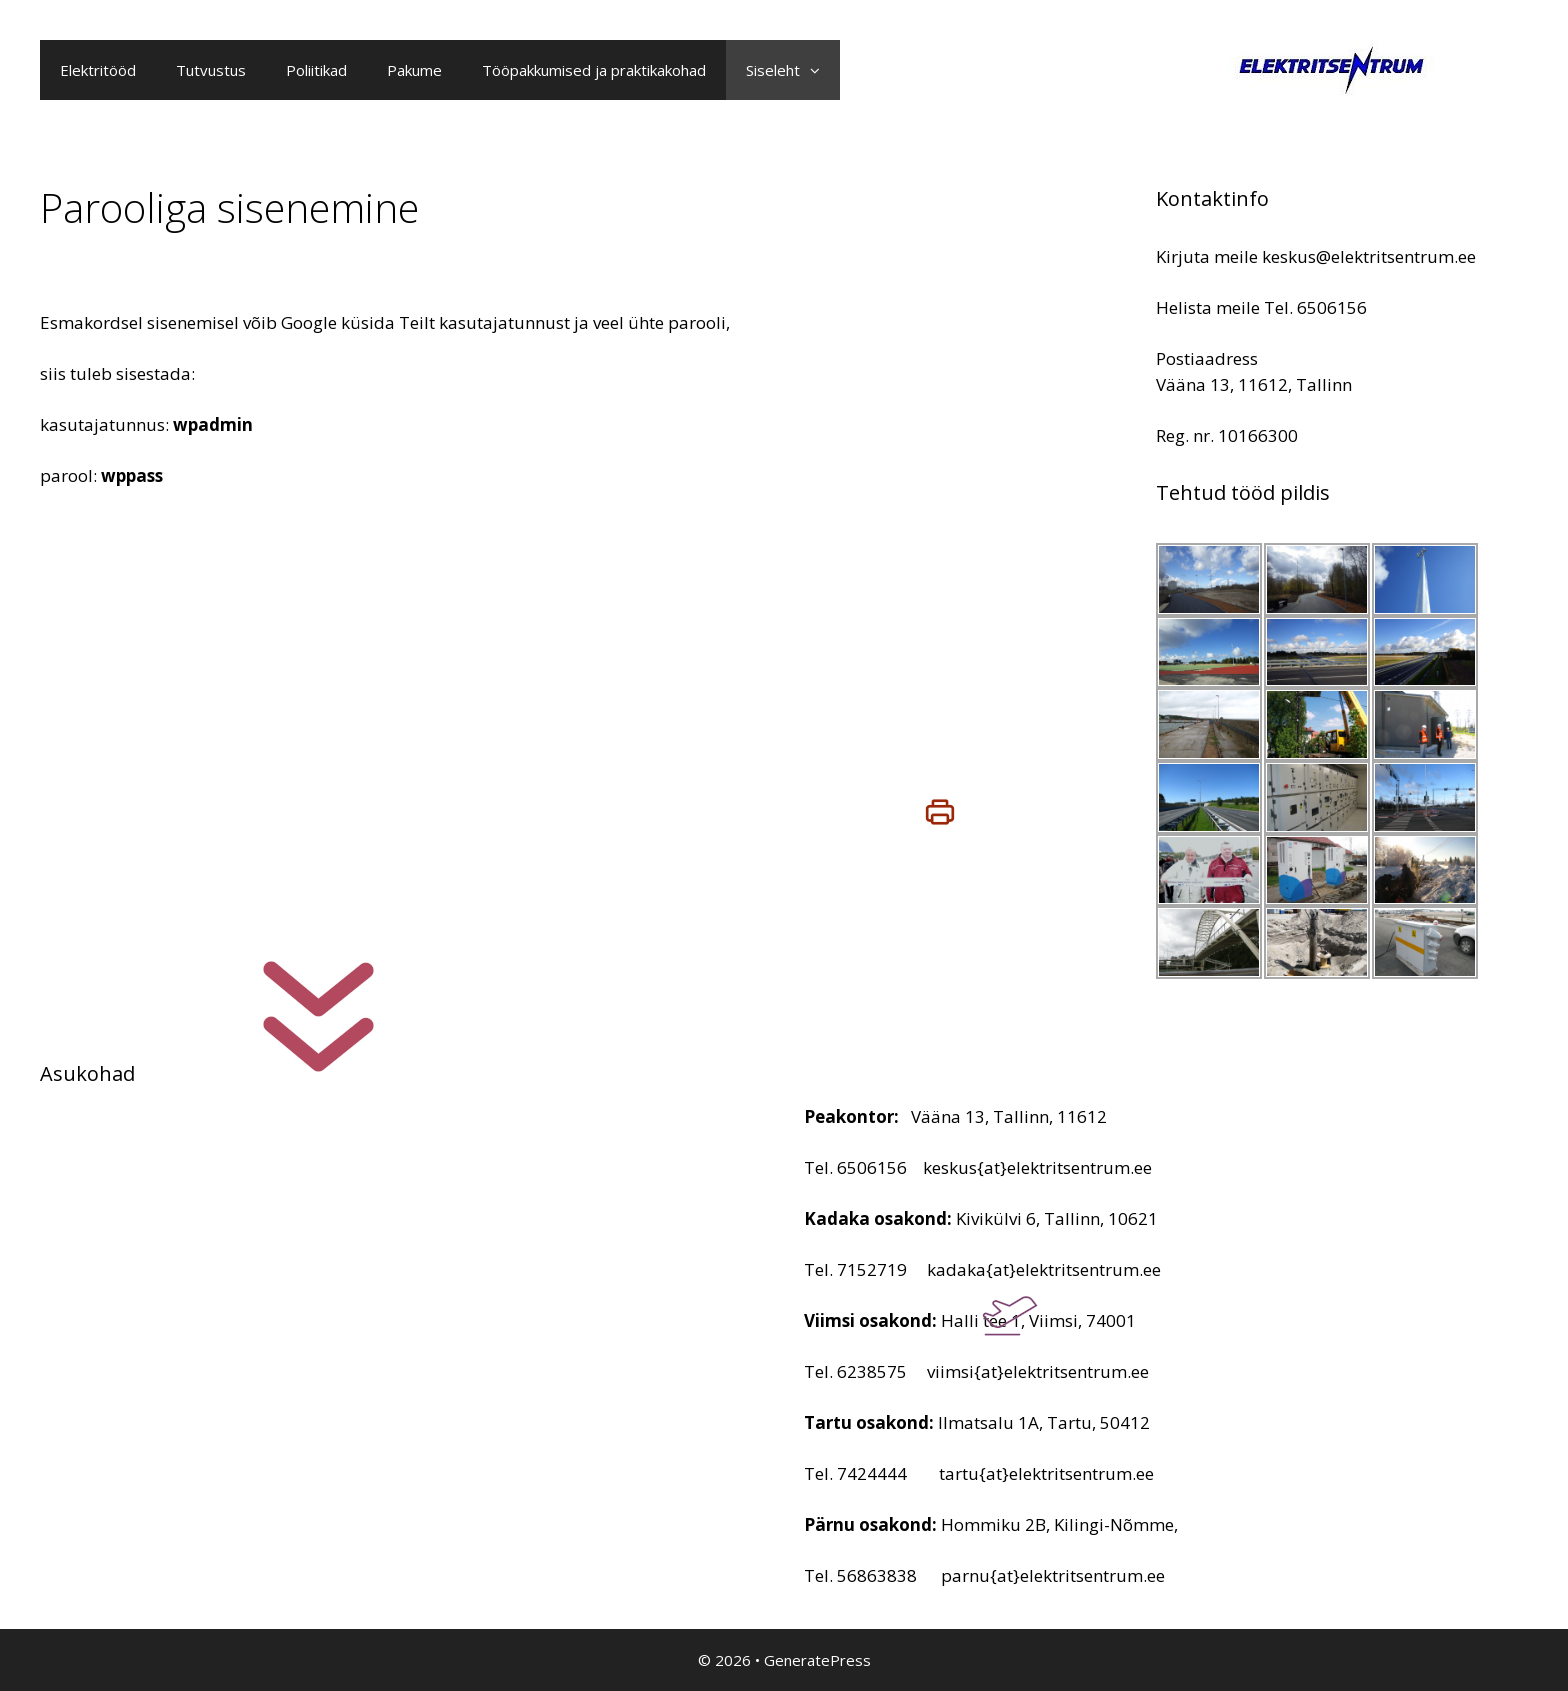 This screenshot has height=1691, width=1568. What do you see at coordinates (940, 812) in the screenshot?
I see `print the current document` at bounding box center [940, 812].